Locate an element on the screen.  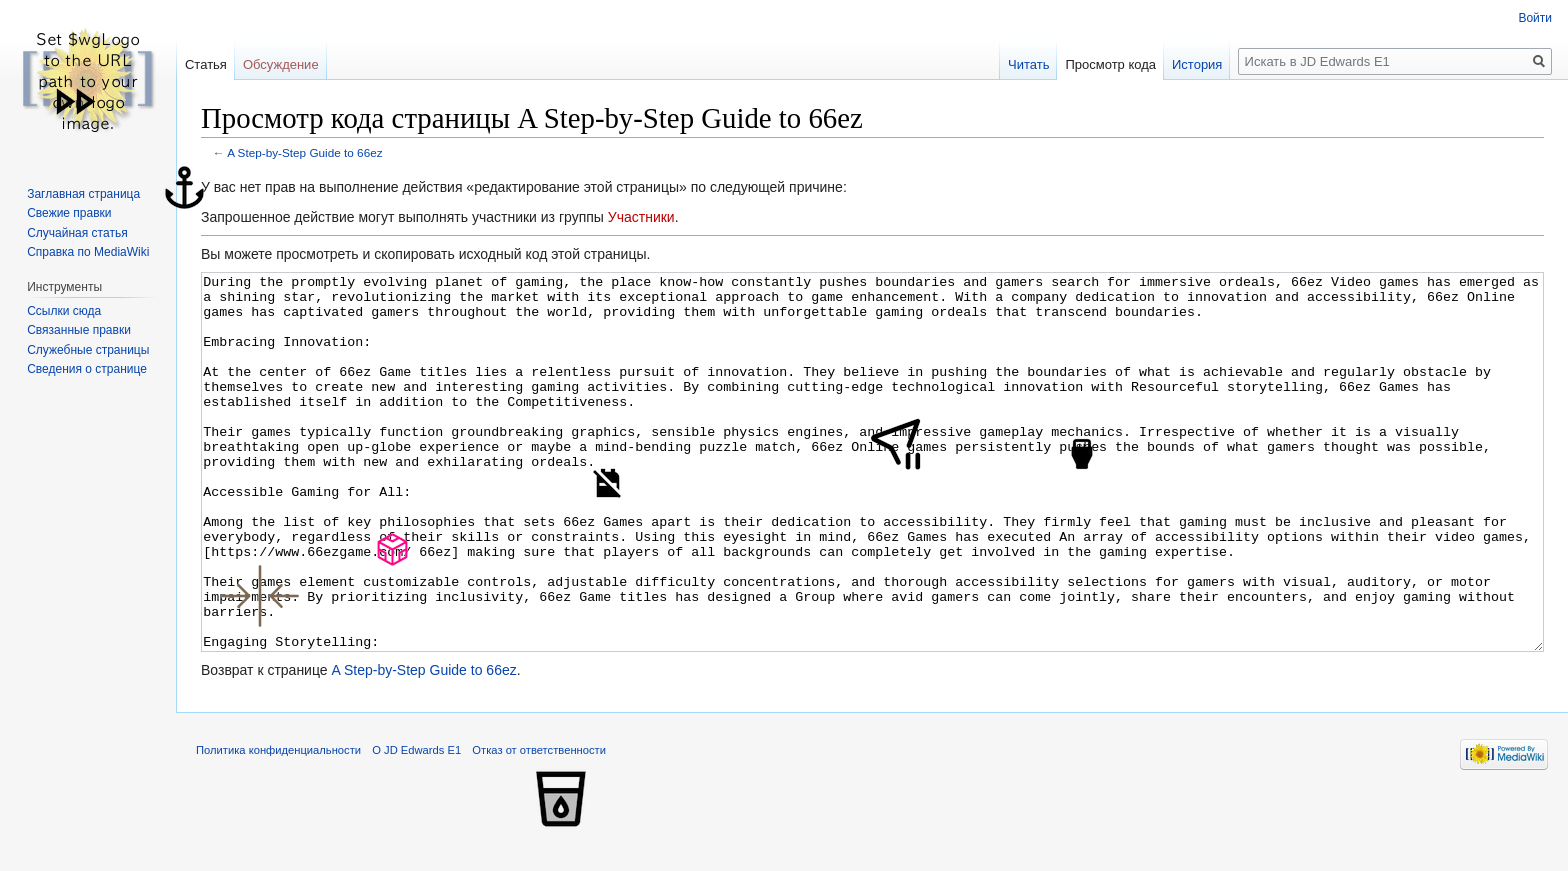
find nearby drink or beverage locations is located at coordinates (561, 799).